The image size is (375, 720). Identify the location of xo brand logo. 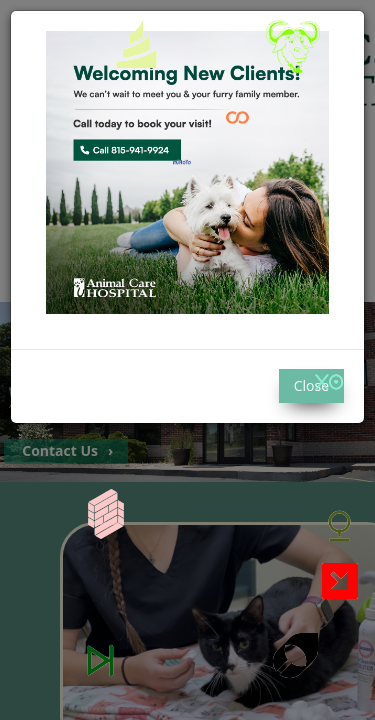
(329, 382).